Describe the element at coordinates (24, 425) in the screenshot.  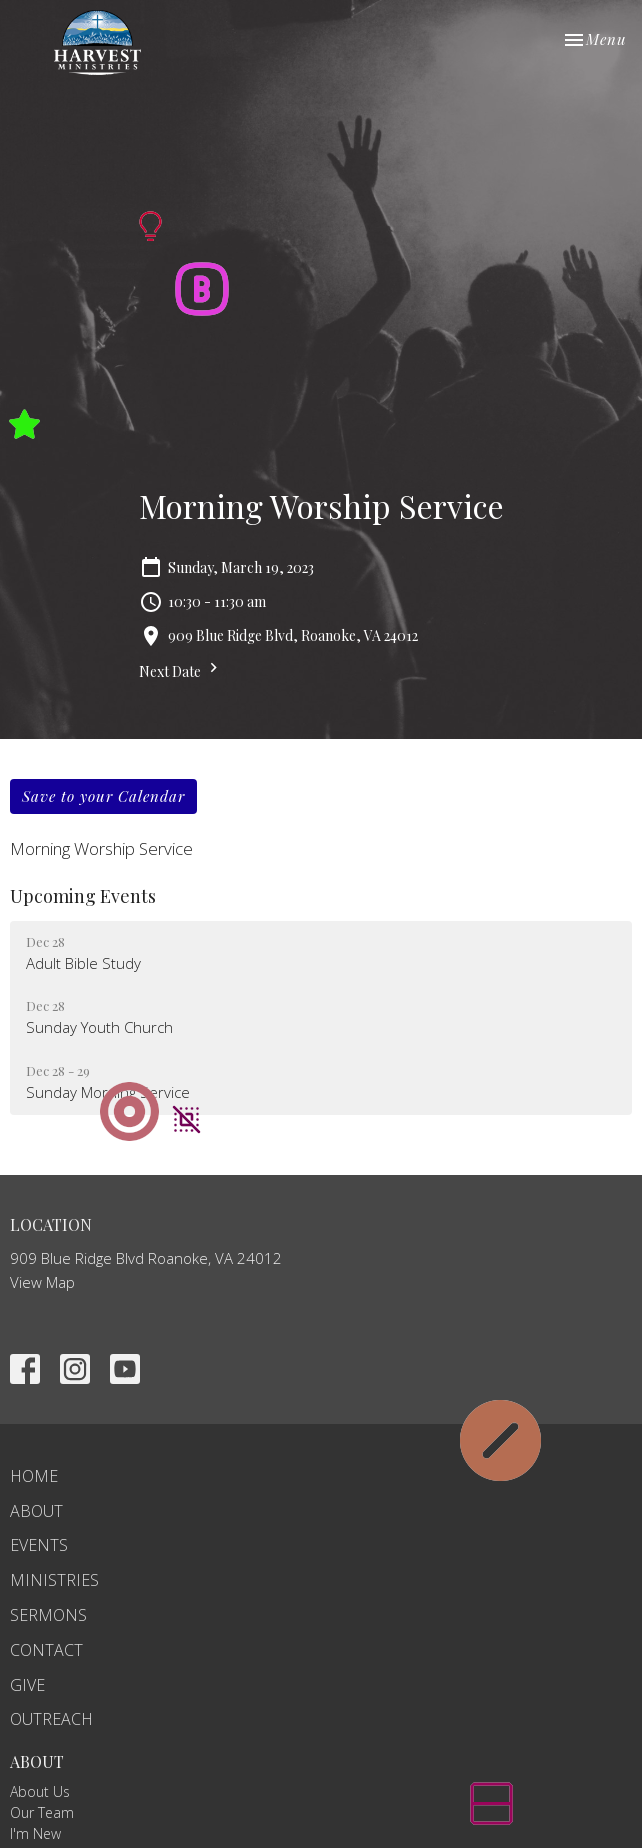
I see `indicates a favorited or starred item` at that location.